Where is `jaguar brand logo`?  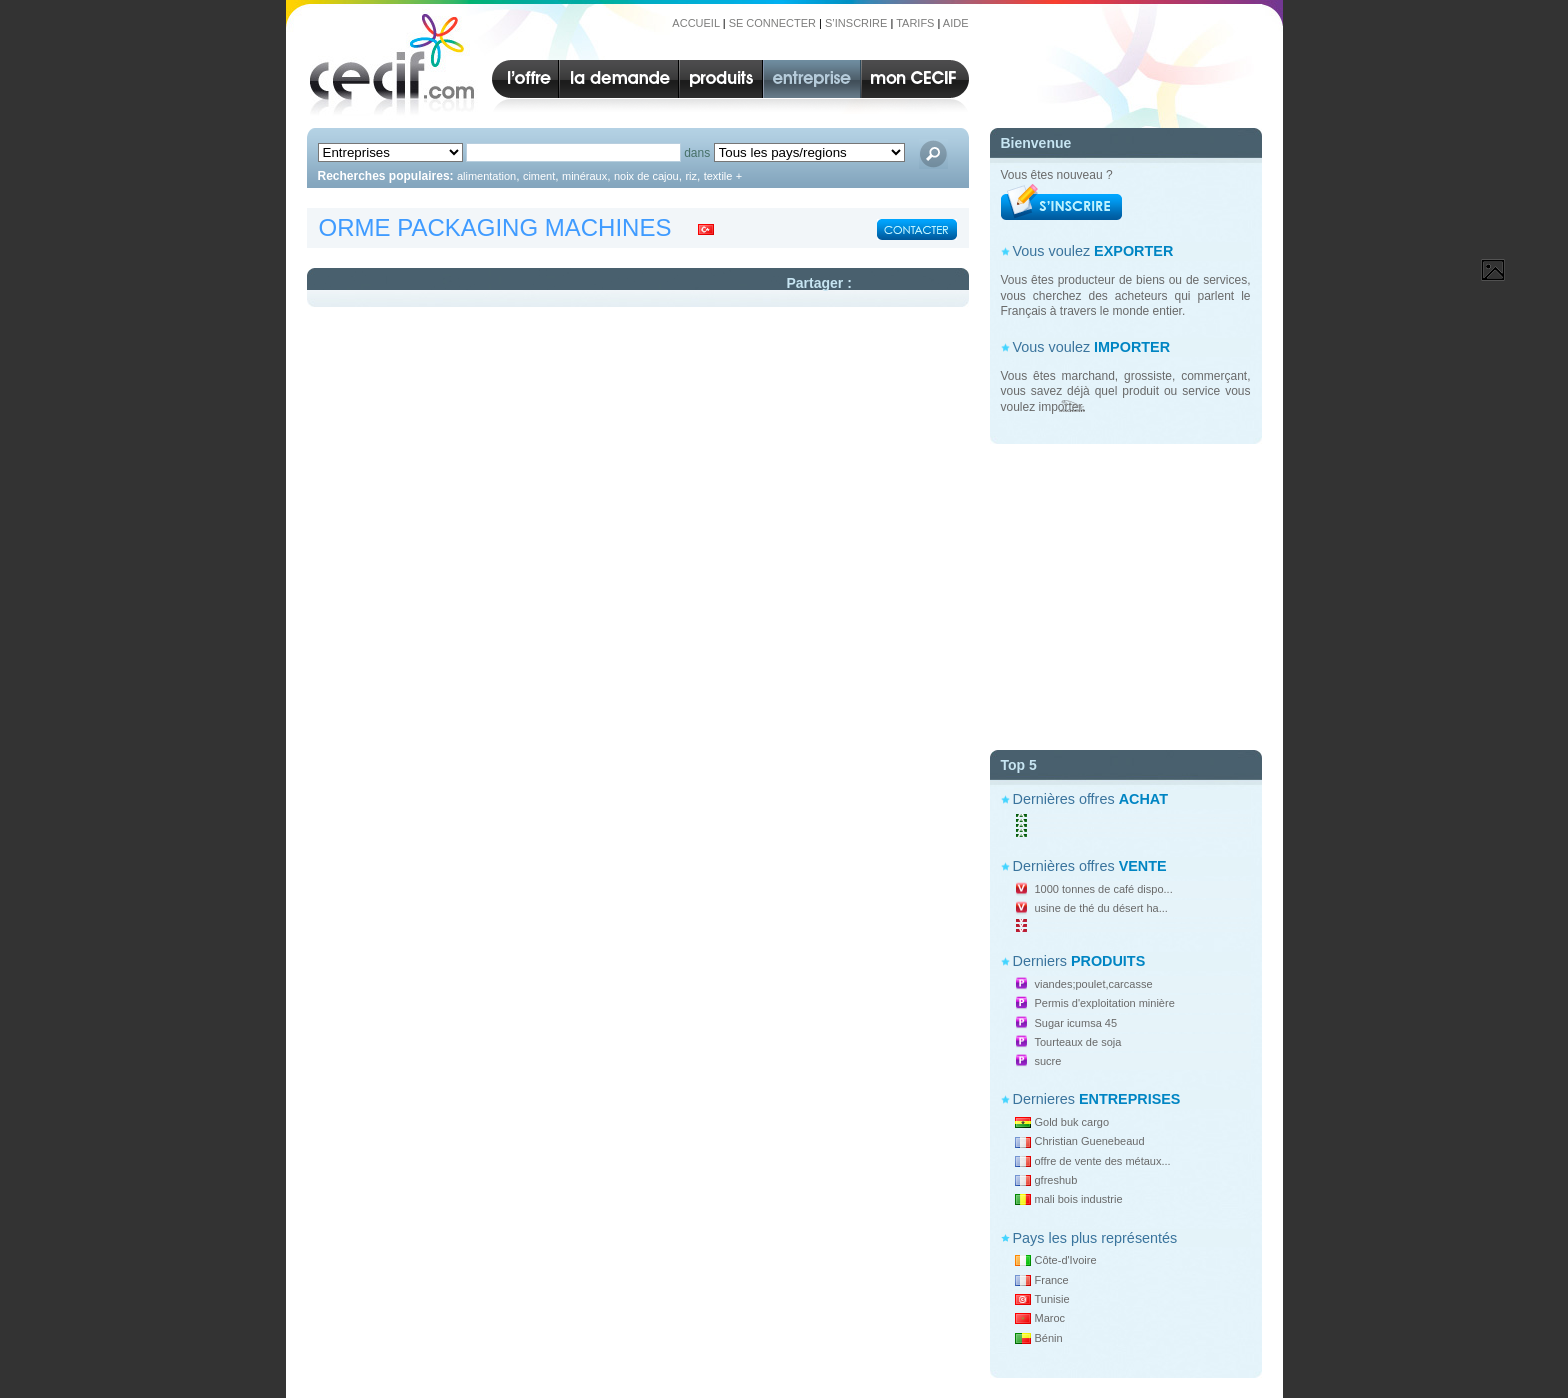
jaguar brand logo is located at coordinates (1072, 406).